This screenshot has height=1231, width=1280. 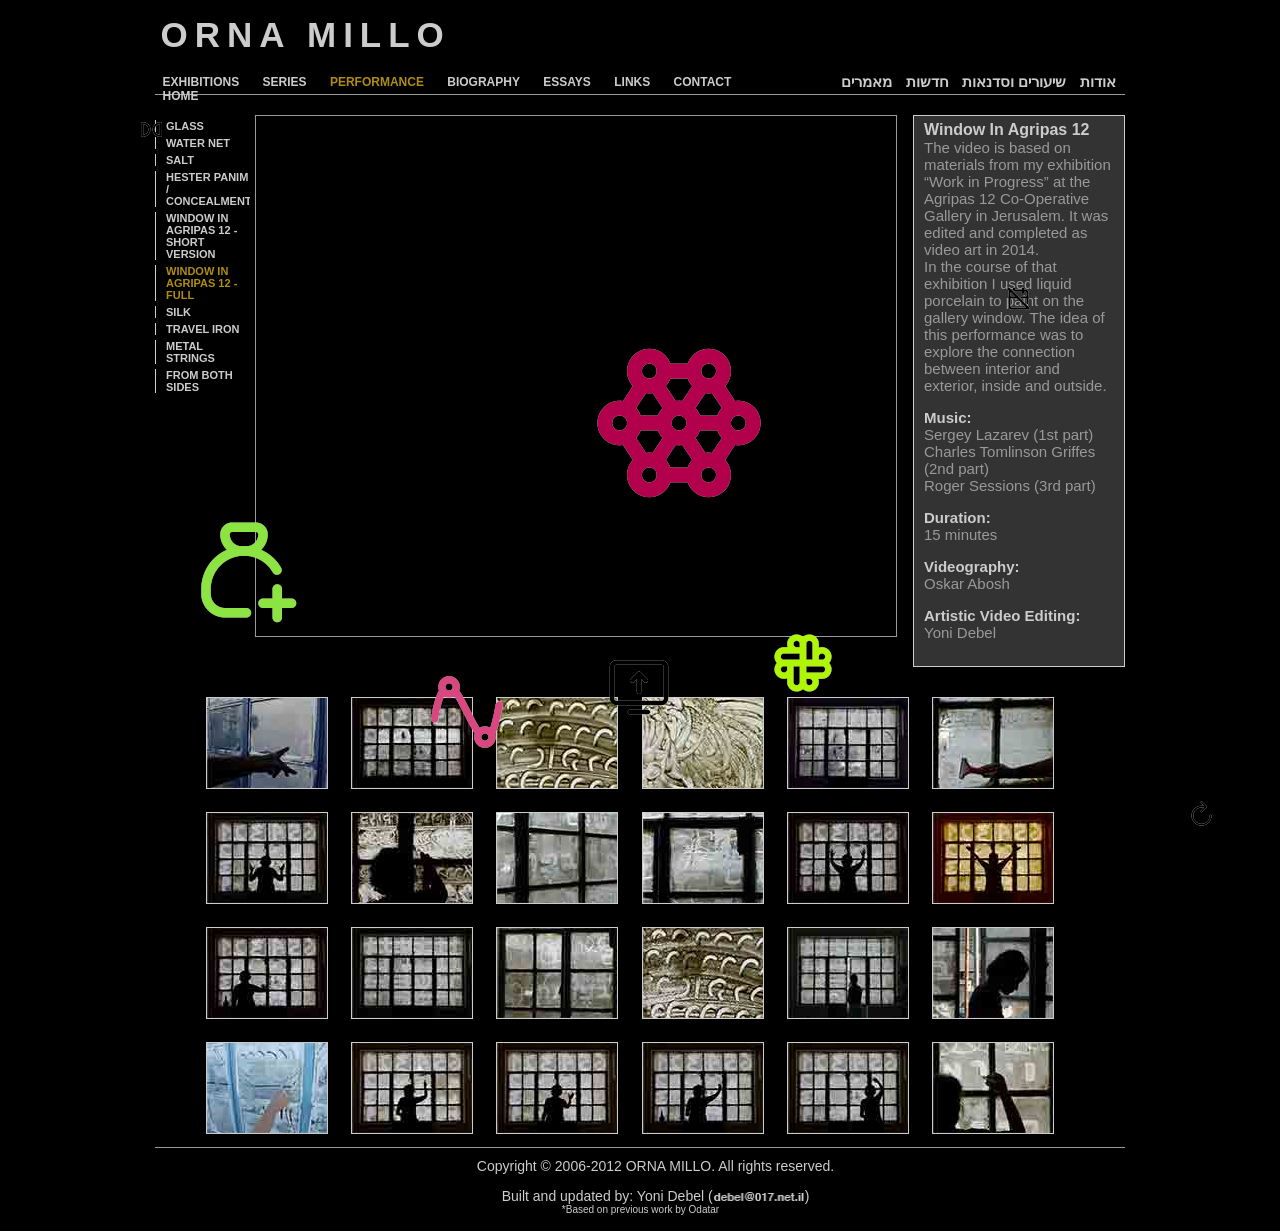 What do you see at coordinates (639, 685) in the screenshot?
I see `upload file to desktop or monitor` at bounding box center [639, 685].